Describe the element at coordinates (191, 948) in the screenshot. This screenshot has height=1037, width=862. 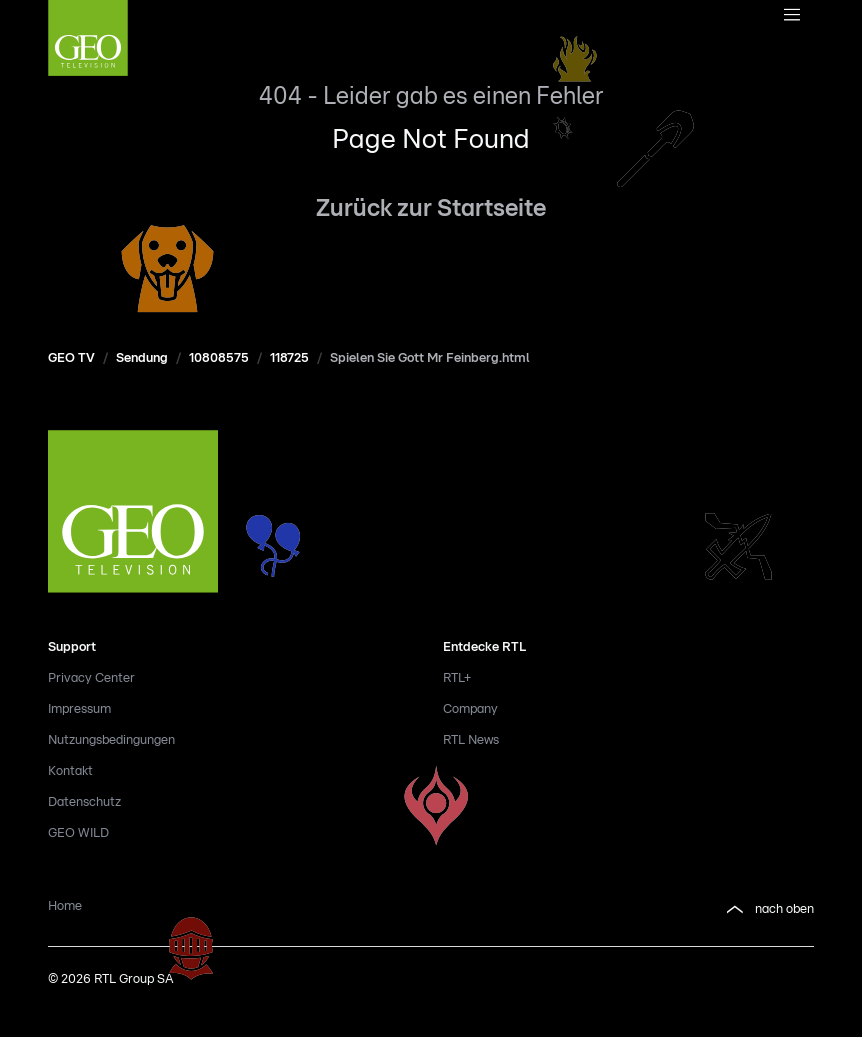
I see `select knight or warrior character class` at that location.